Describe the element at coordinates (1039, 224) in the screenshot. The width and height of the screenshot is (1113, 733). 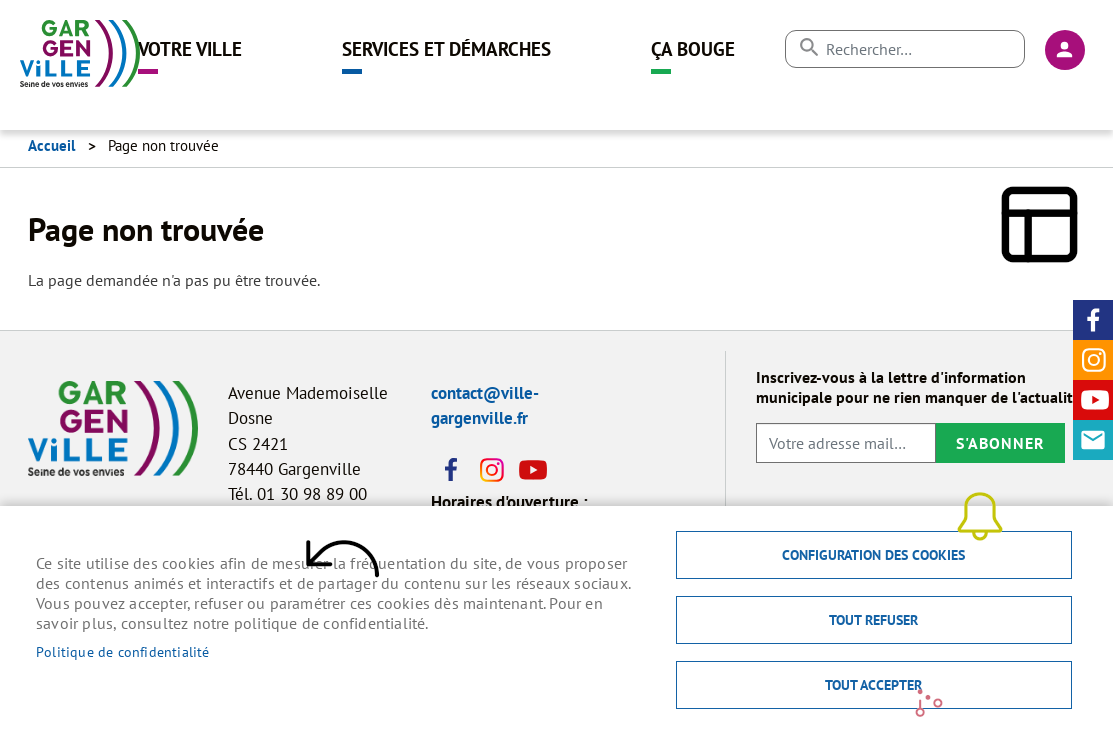
I see `toggle sidebar and header panel layout` at that location.